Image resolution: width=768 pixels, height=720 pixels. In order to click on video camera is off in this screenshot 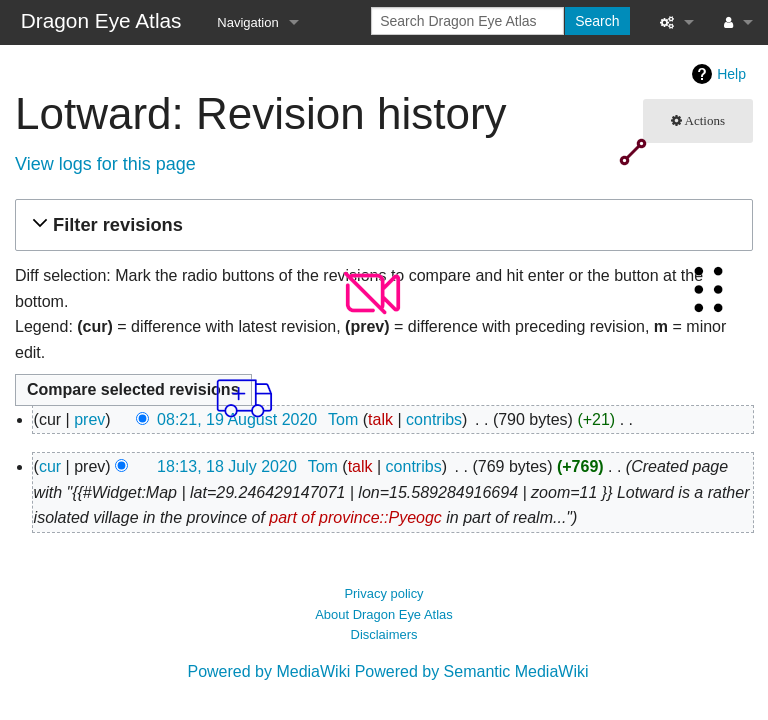, I will do `click(373, 293)`.